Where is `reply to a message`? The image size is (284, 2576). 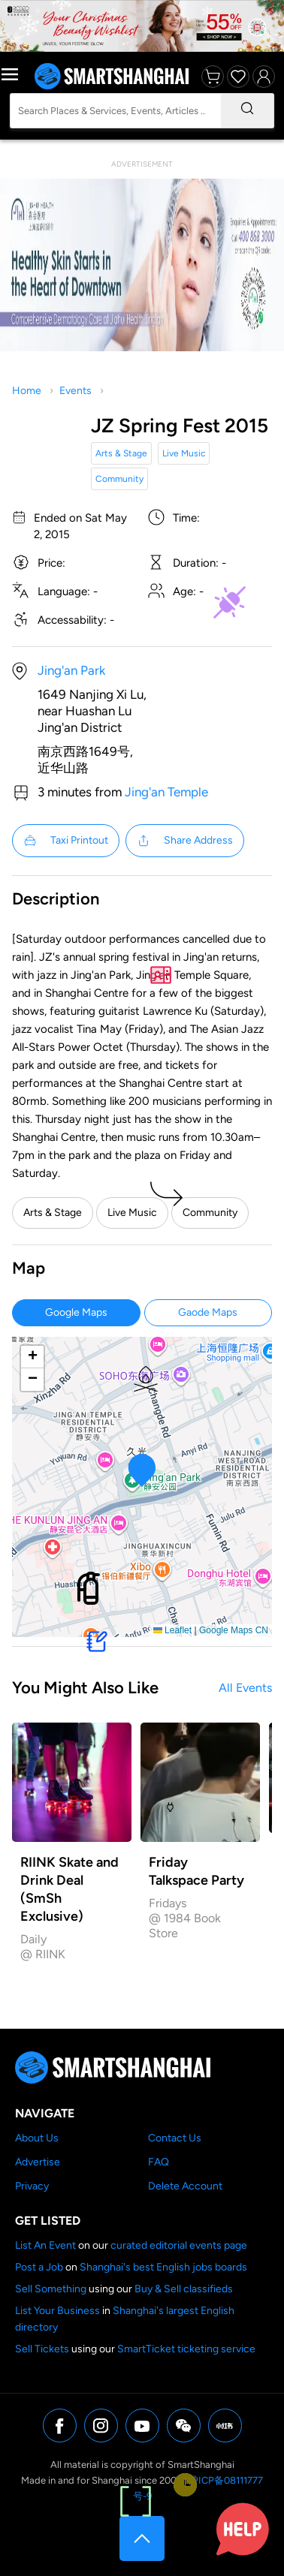
reply to a message is located at coordinates (166, 1193).